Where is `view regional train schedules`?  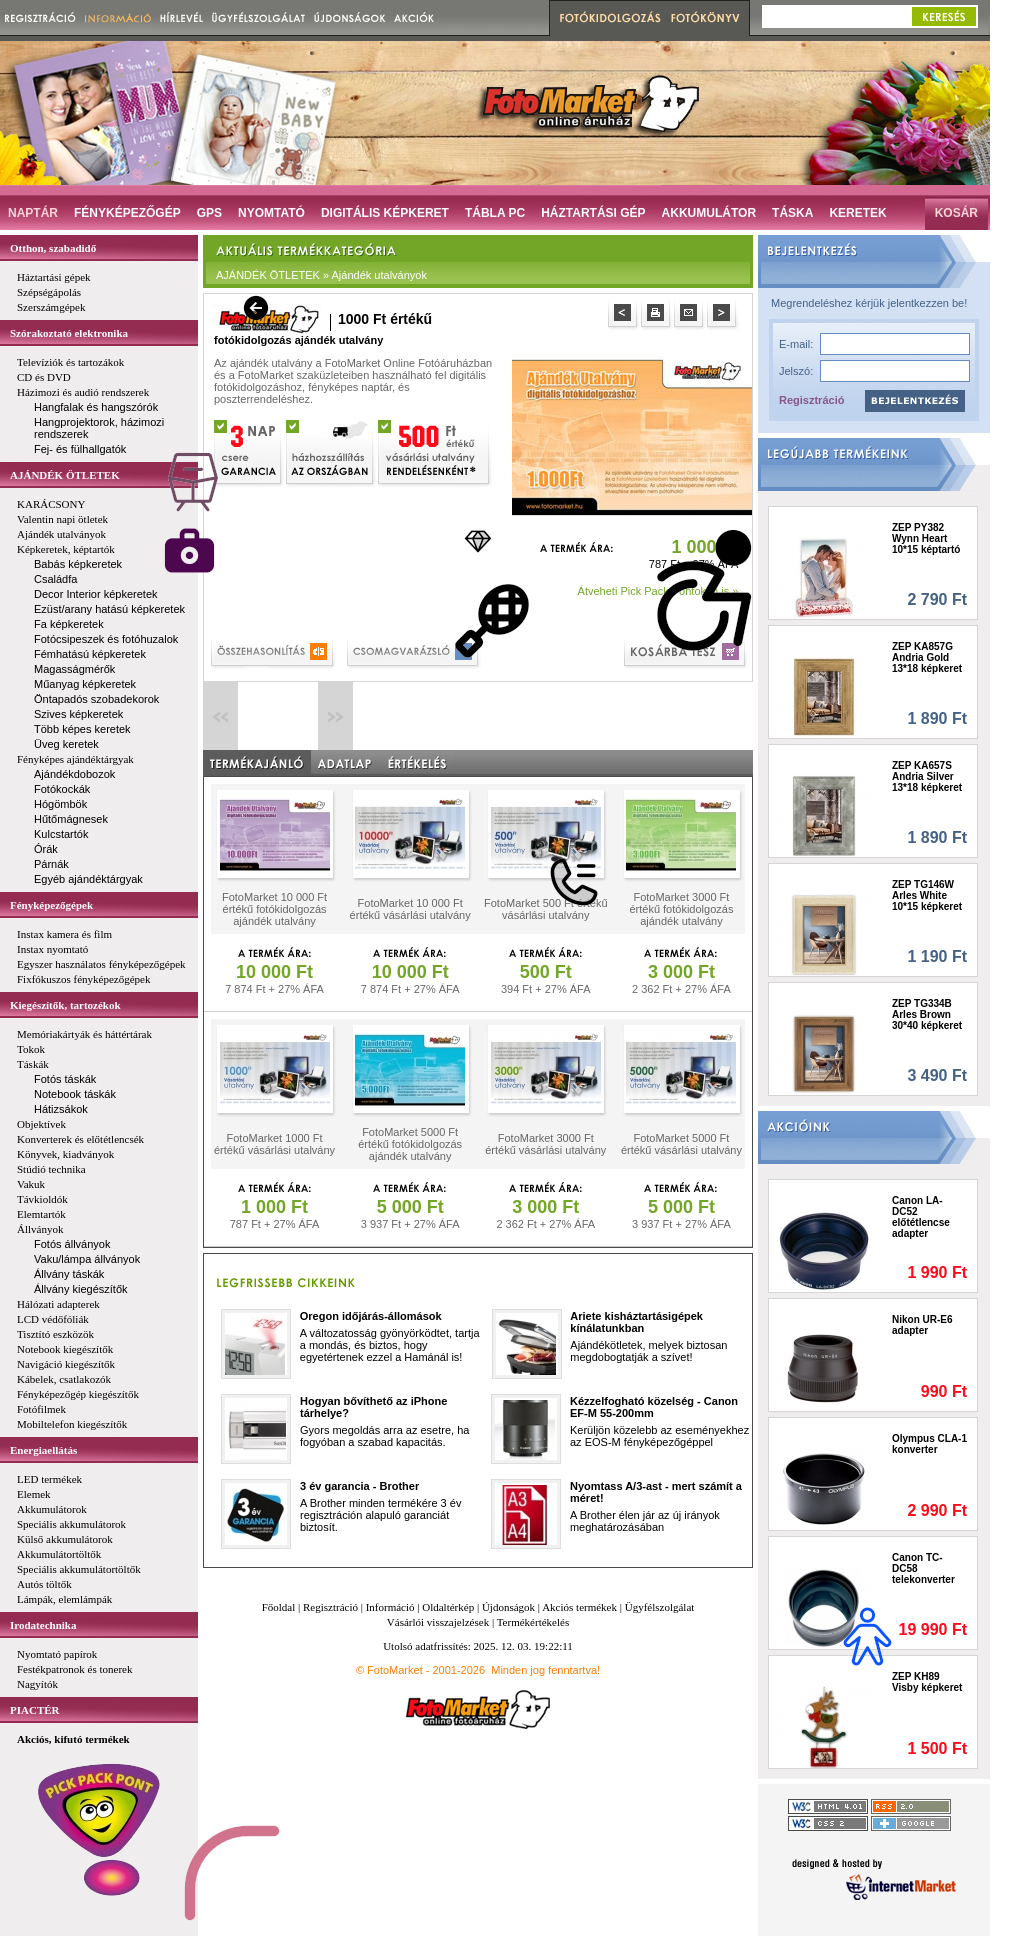
view regional train schedules is located at coordinates (193, 480).